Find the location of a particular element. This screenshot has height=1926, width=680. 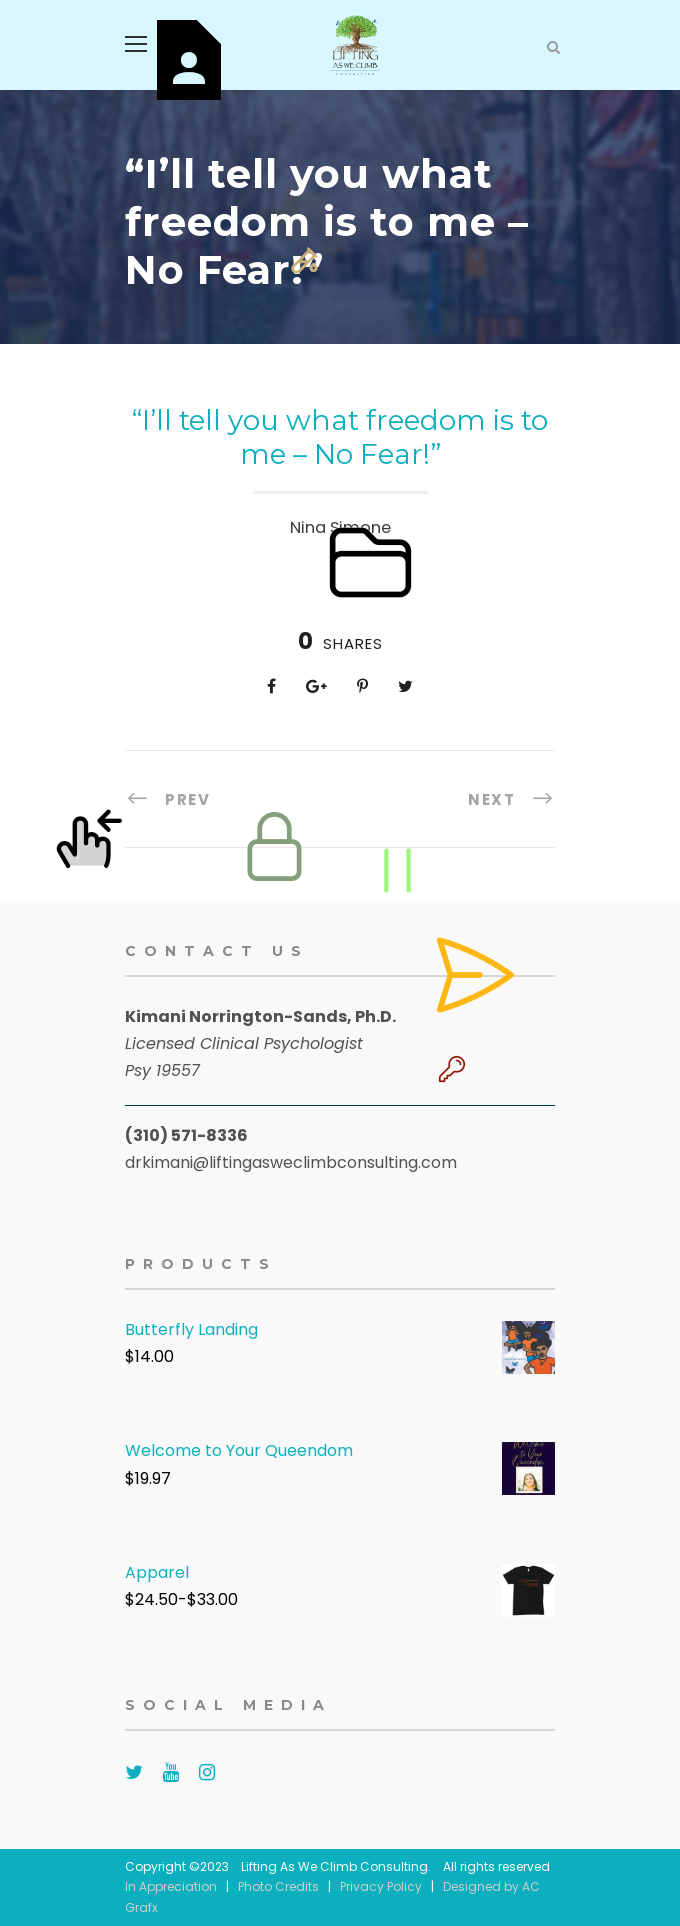

access files and documents is located at coordinates (370, 562).